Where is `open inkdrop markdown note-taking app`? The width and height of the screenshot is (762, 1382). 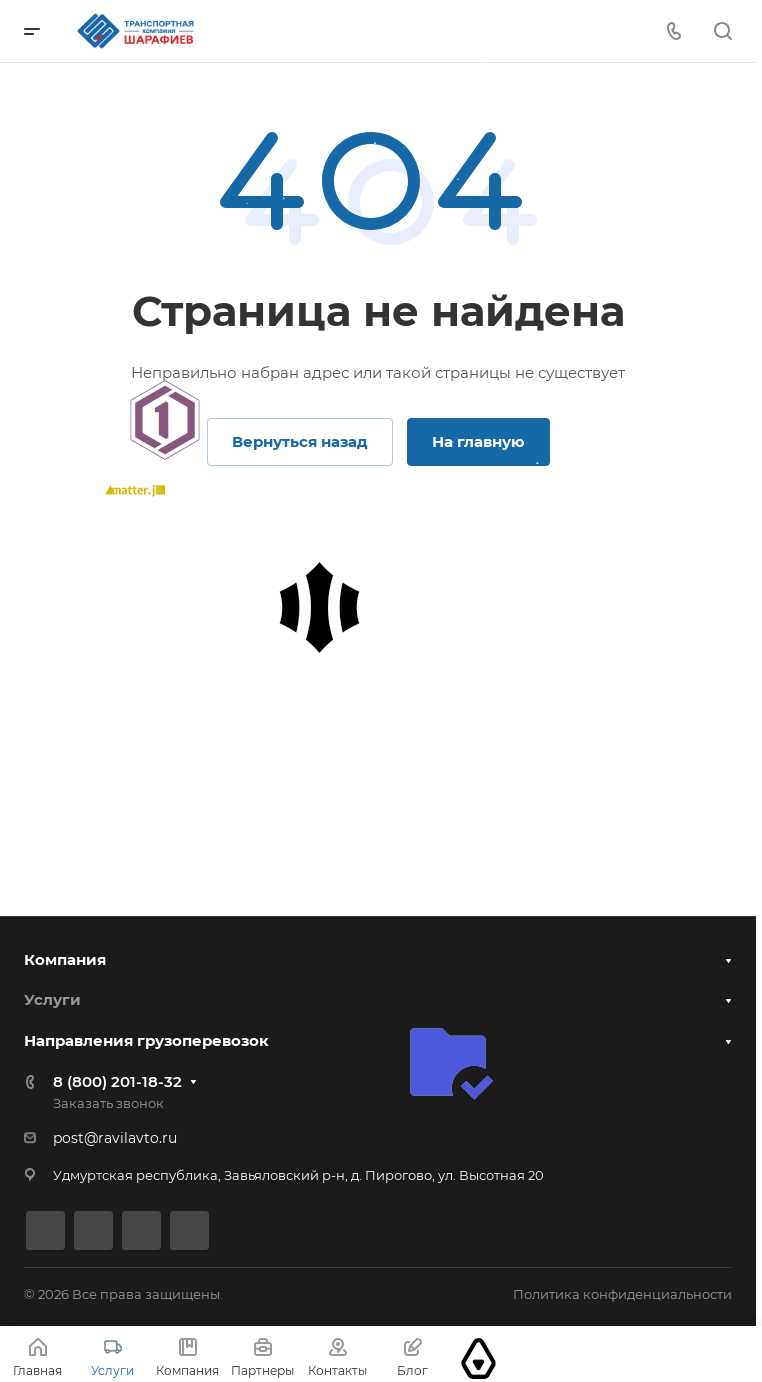
open inkdrop markdown note-taking app is located at coordinates (478, 1358).